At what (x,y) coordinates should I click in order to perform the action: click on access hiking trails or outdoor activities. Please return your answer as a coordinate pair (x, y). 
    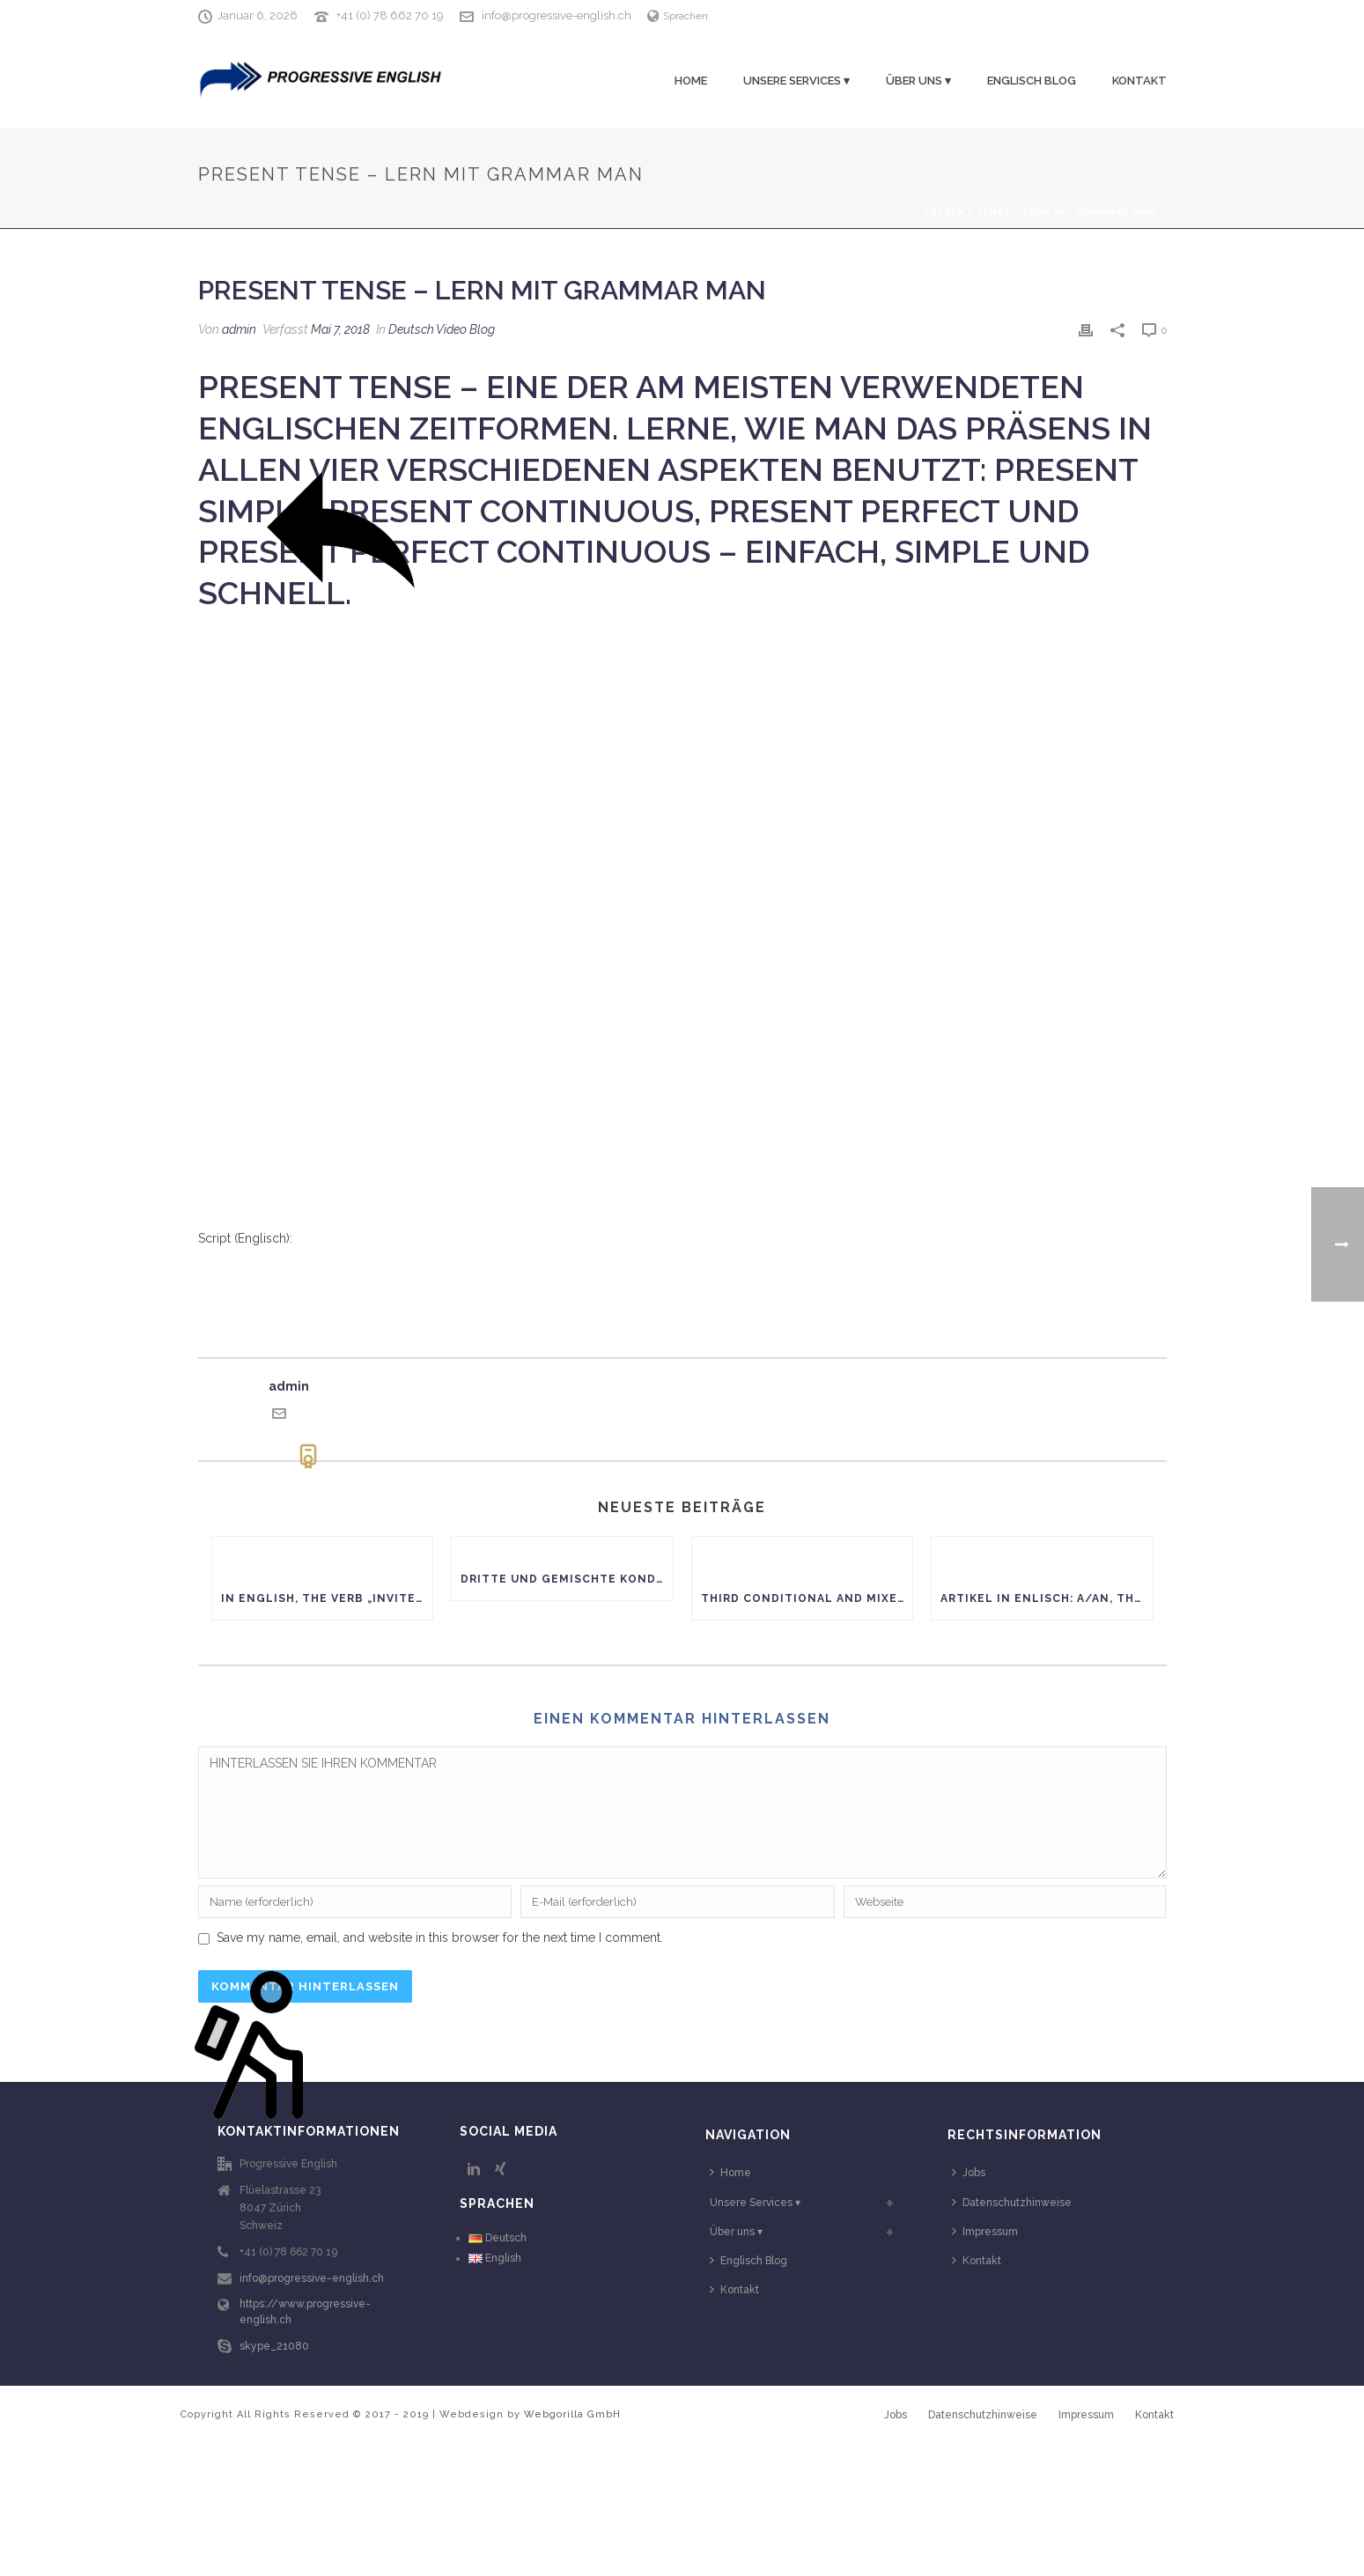
    Looking at the image, I should click on (255, 2045).